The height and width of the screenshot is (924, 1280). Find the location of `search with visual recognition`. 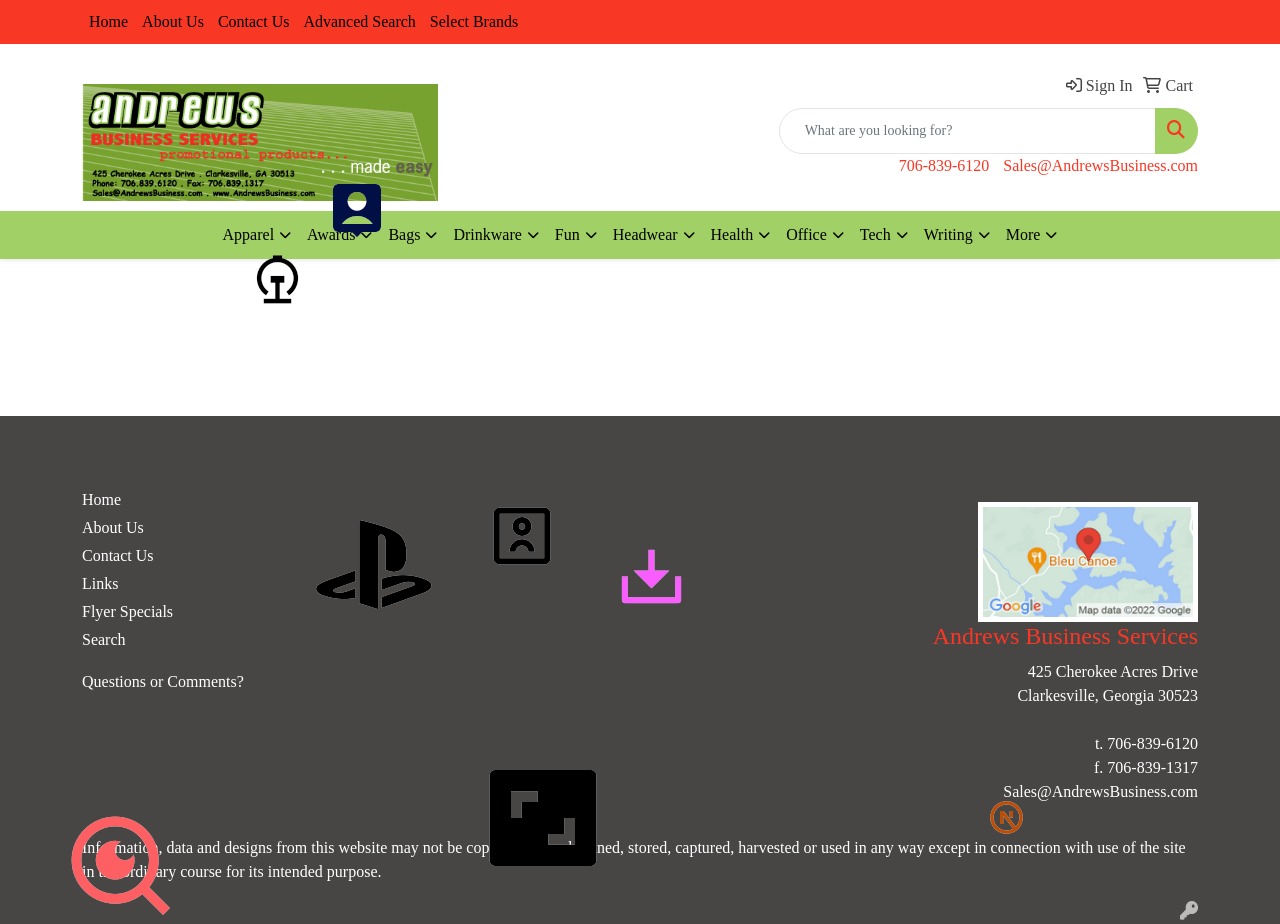

search with visual recognition is located at coordinates (120, 865).